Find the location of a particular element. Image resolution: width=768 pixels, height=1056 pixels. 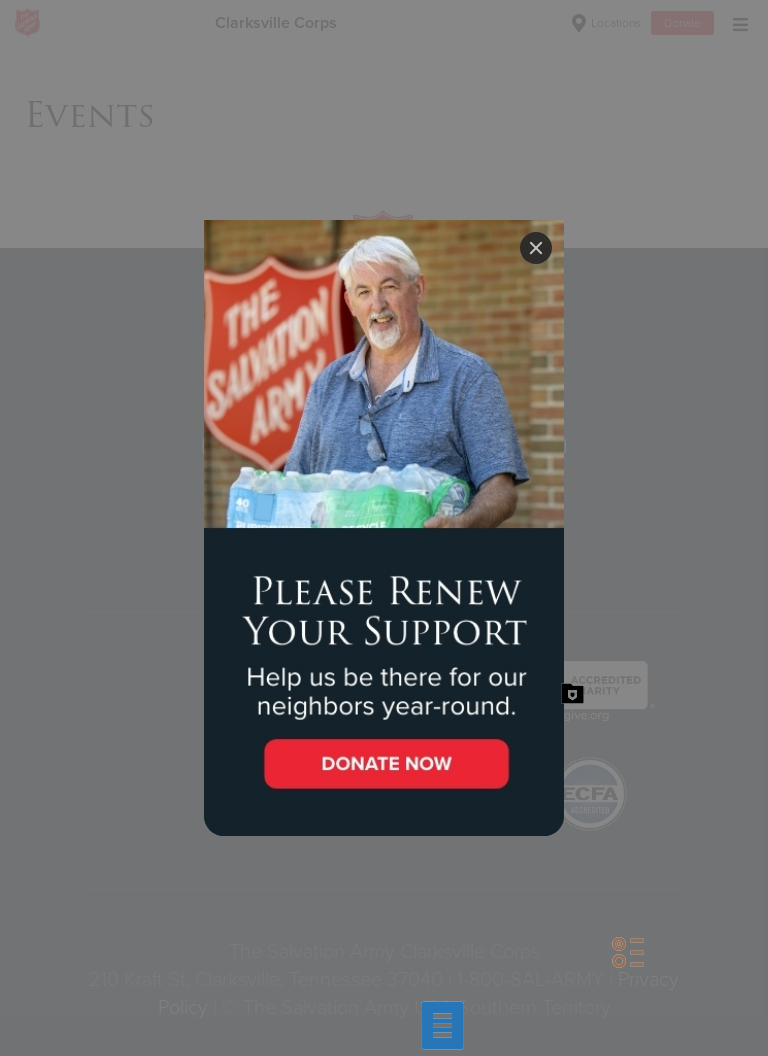

view document list is located at coordinates (442, 1025).